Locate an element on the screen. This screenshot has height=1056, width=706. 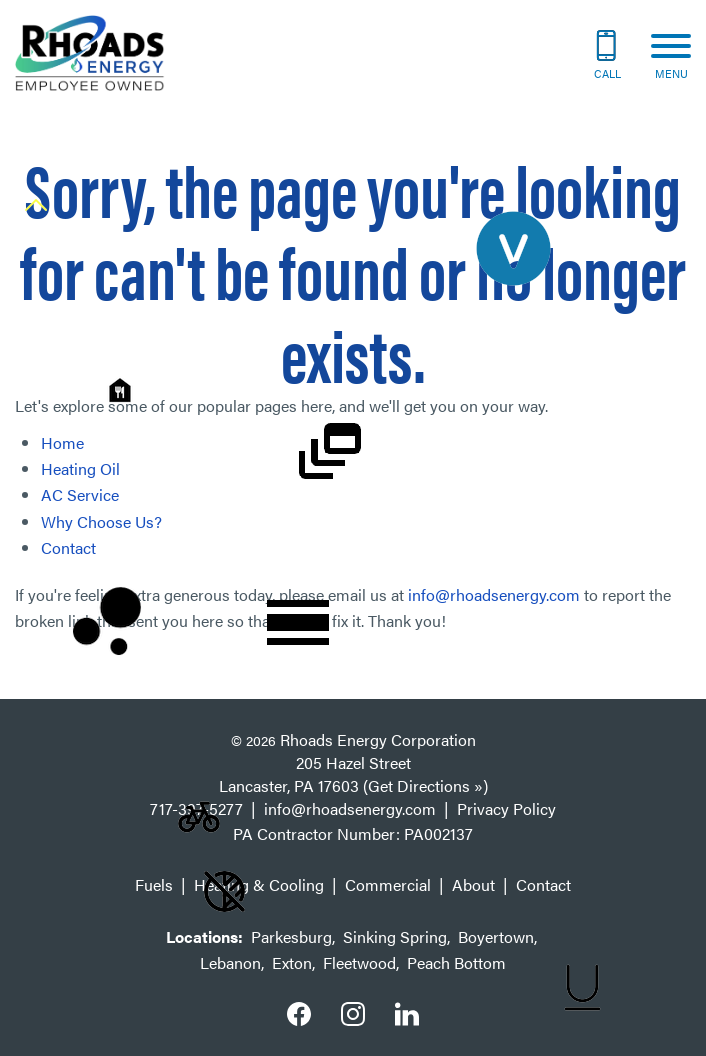
view dynamic or stacked content feed is located at coordinates (330, 451).